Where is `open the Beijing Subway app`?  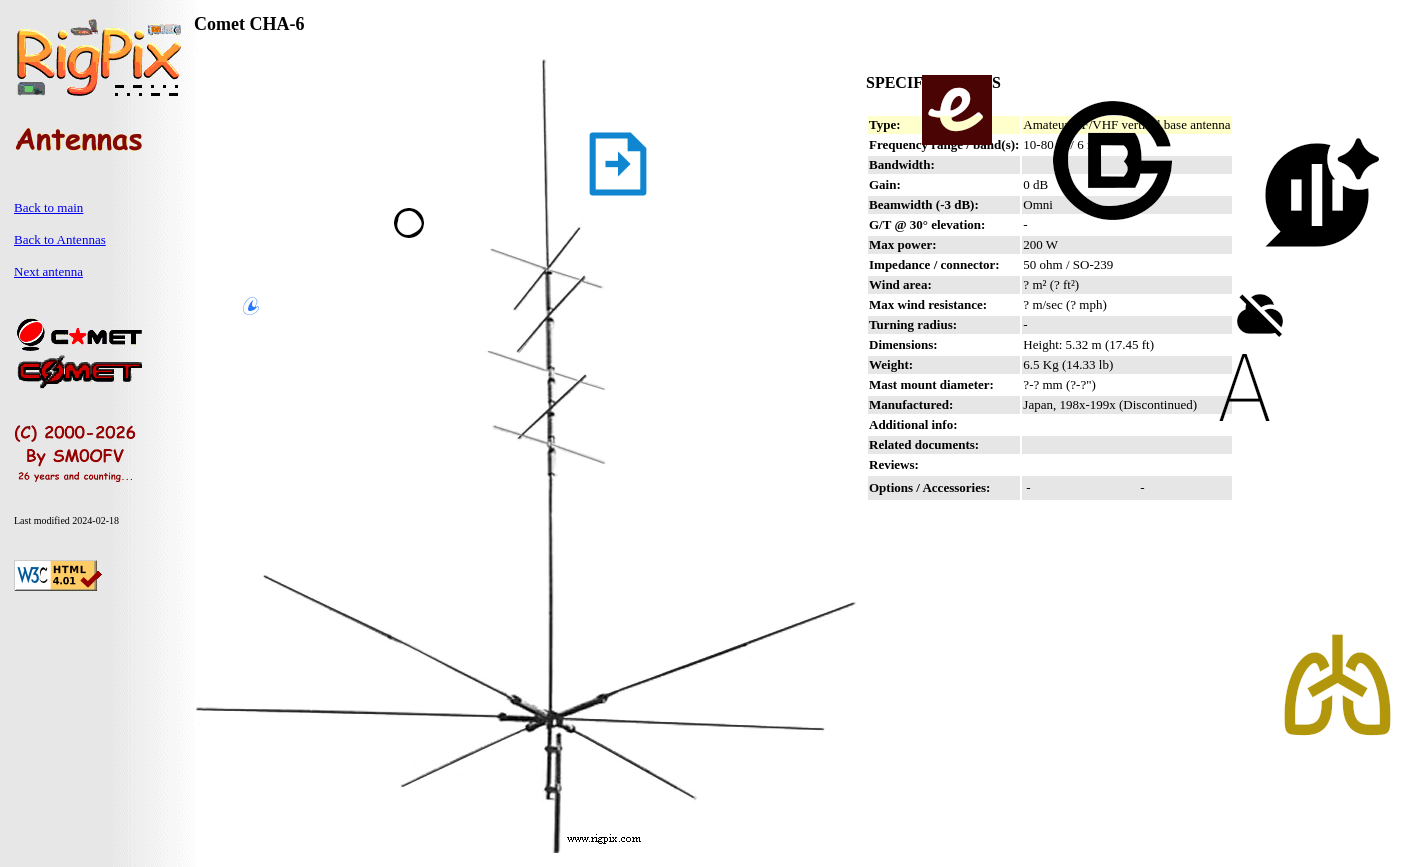 open the Beijing Subway app is located at coordinates (1112, 160).